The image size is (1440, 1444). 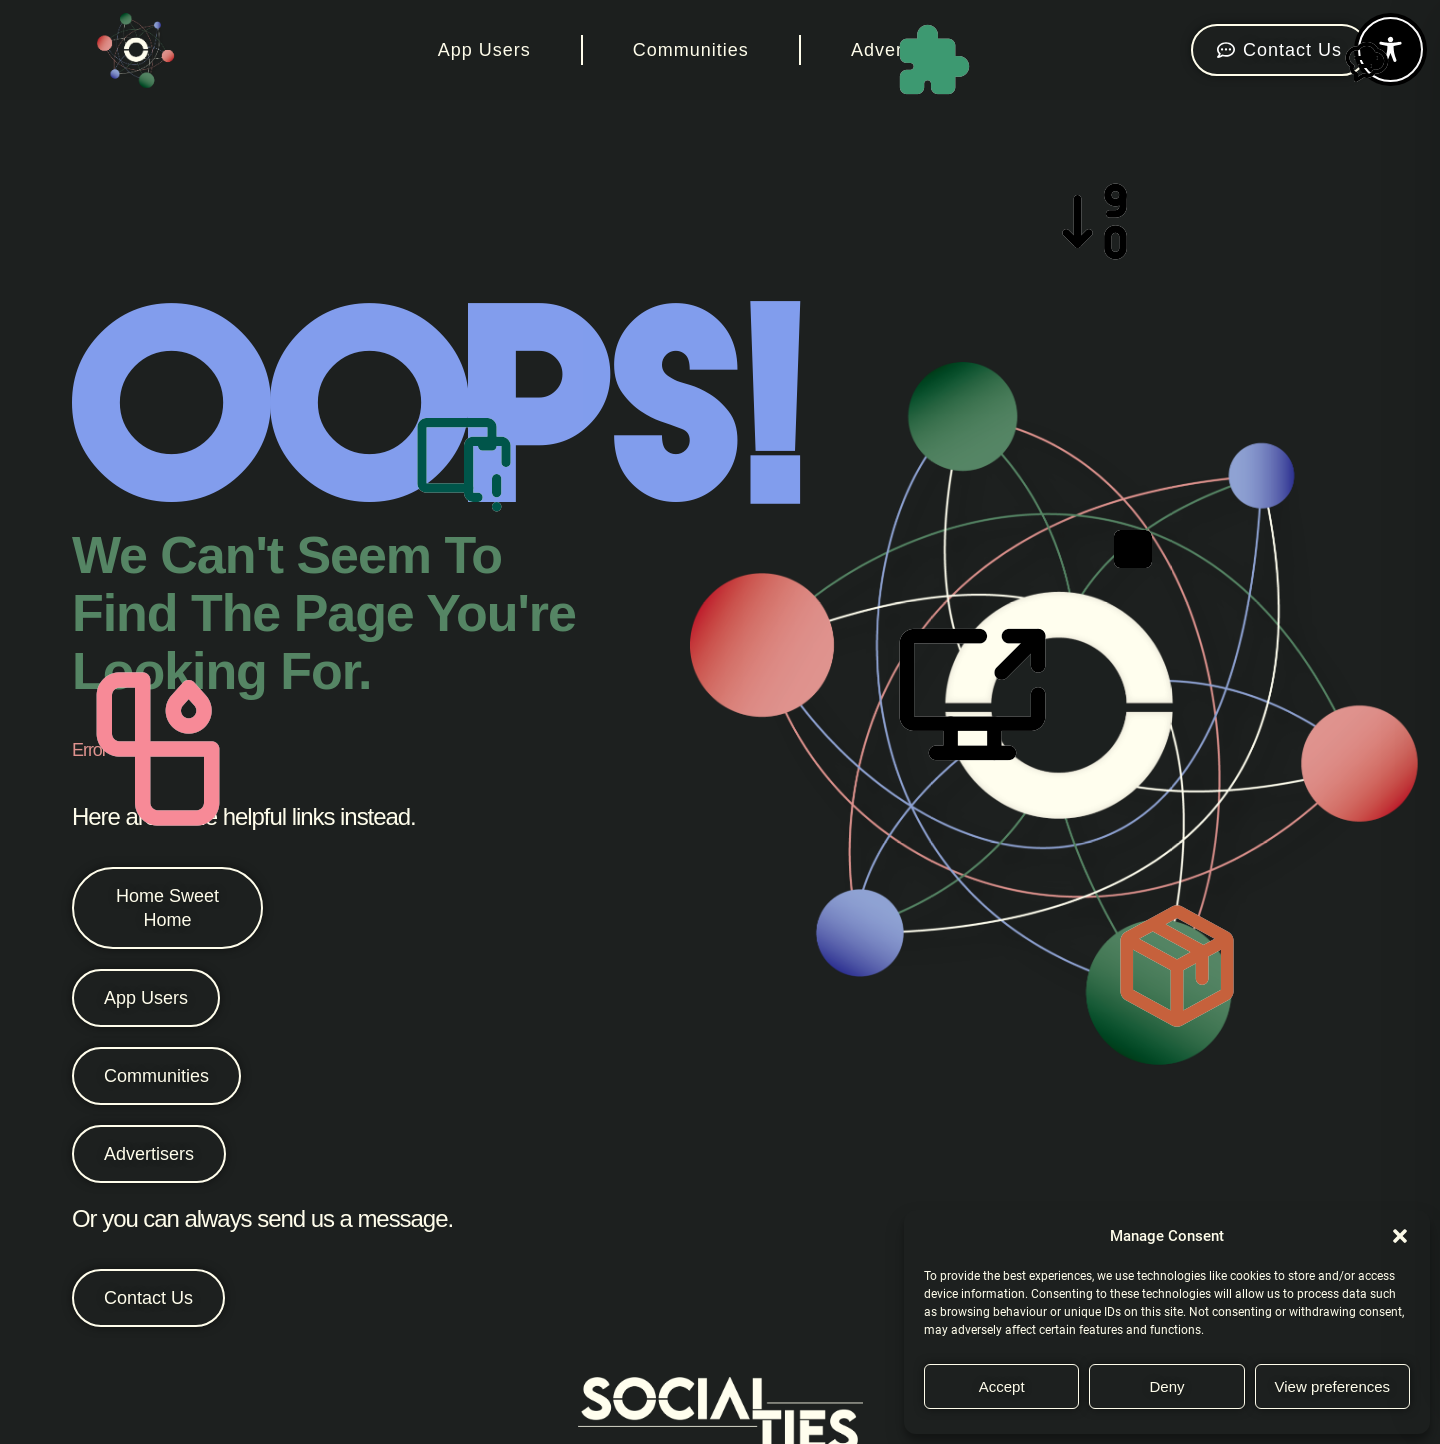 I want to click on open chat or messaging, so click(x=1366, y=62).